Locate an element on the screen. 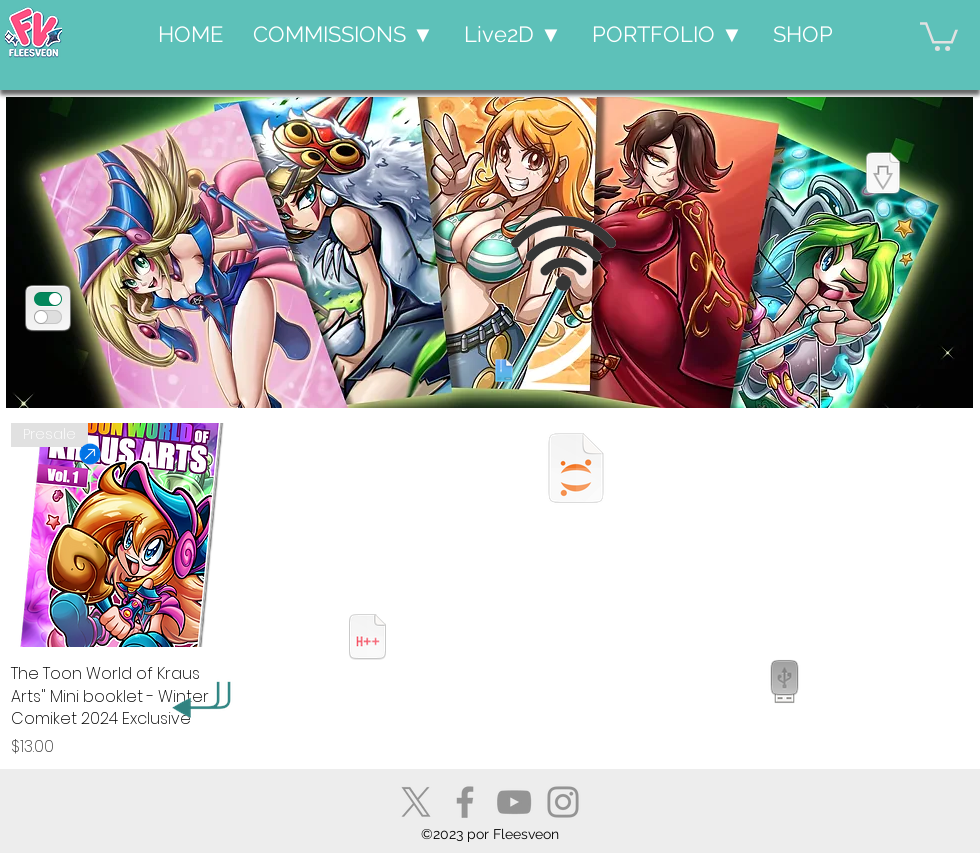 This screenshot has width=980, height=853. a VirtualBox virtual machine disk file is located at coordinates (504, 371).